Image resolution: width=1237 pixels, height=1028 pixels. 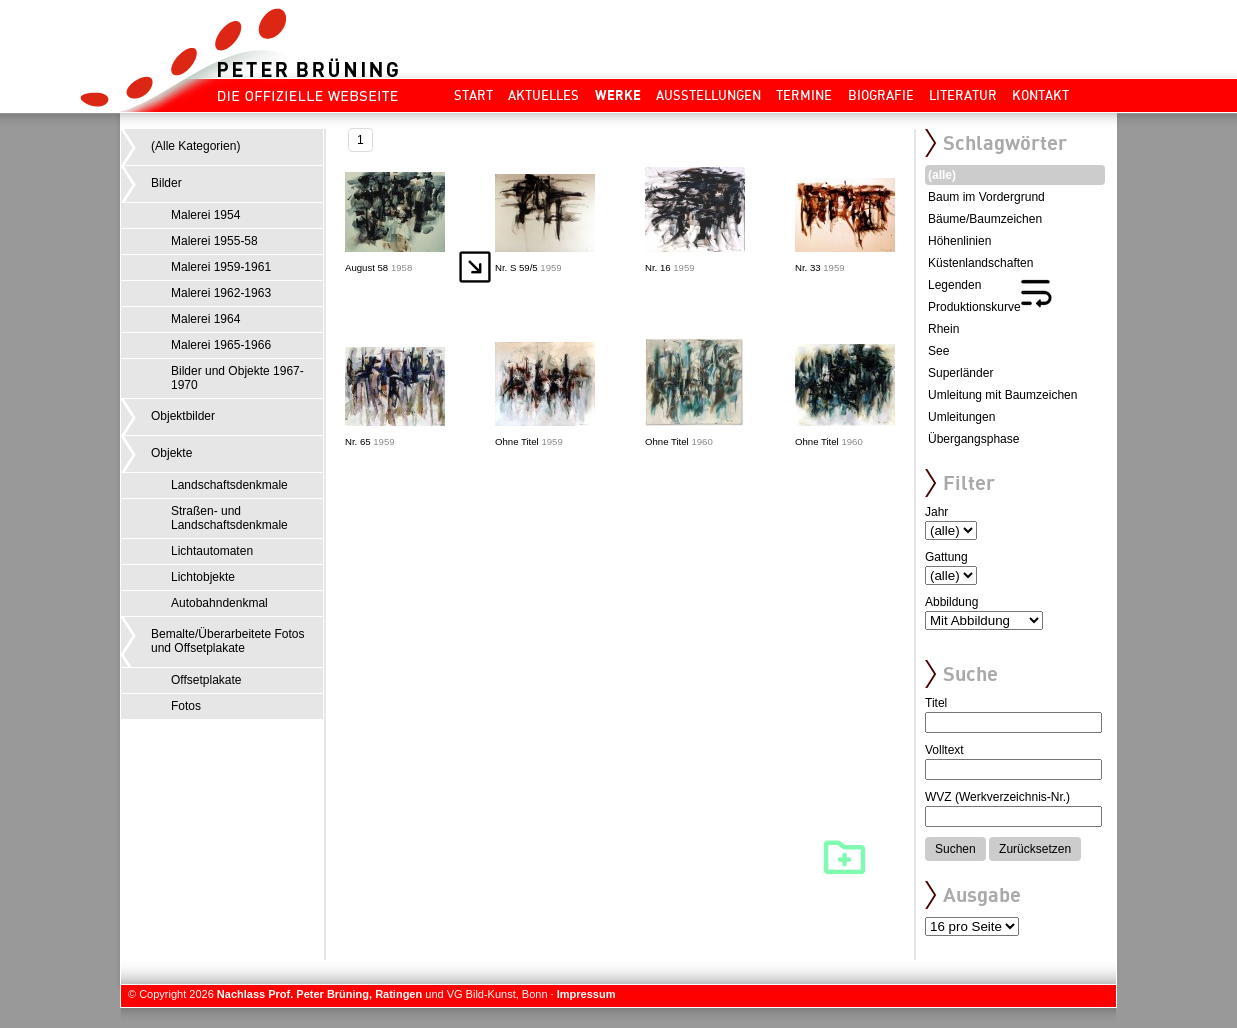 I want to click on toggle text wrapping in a document or editor, so click(x=1035, y=292).